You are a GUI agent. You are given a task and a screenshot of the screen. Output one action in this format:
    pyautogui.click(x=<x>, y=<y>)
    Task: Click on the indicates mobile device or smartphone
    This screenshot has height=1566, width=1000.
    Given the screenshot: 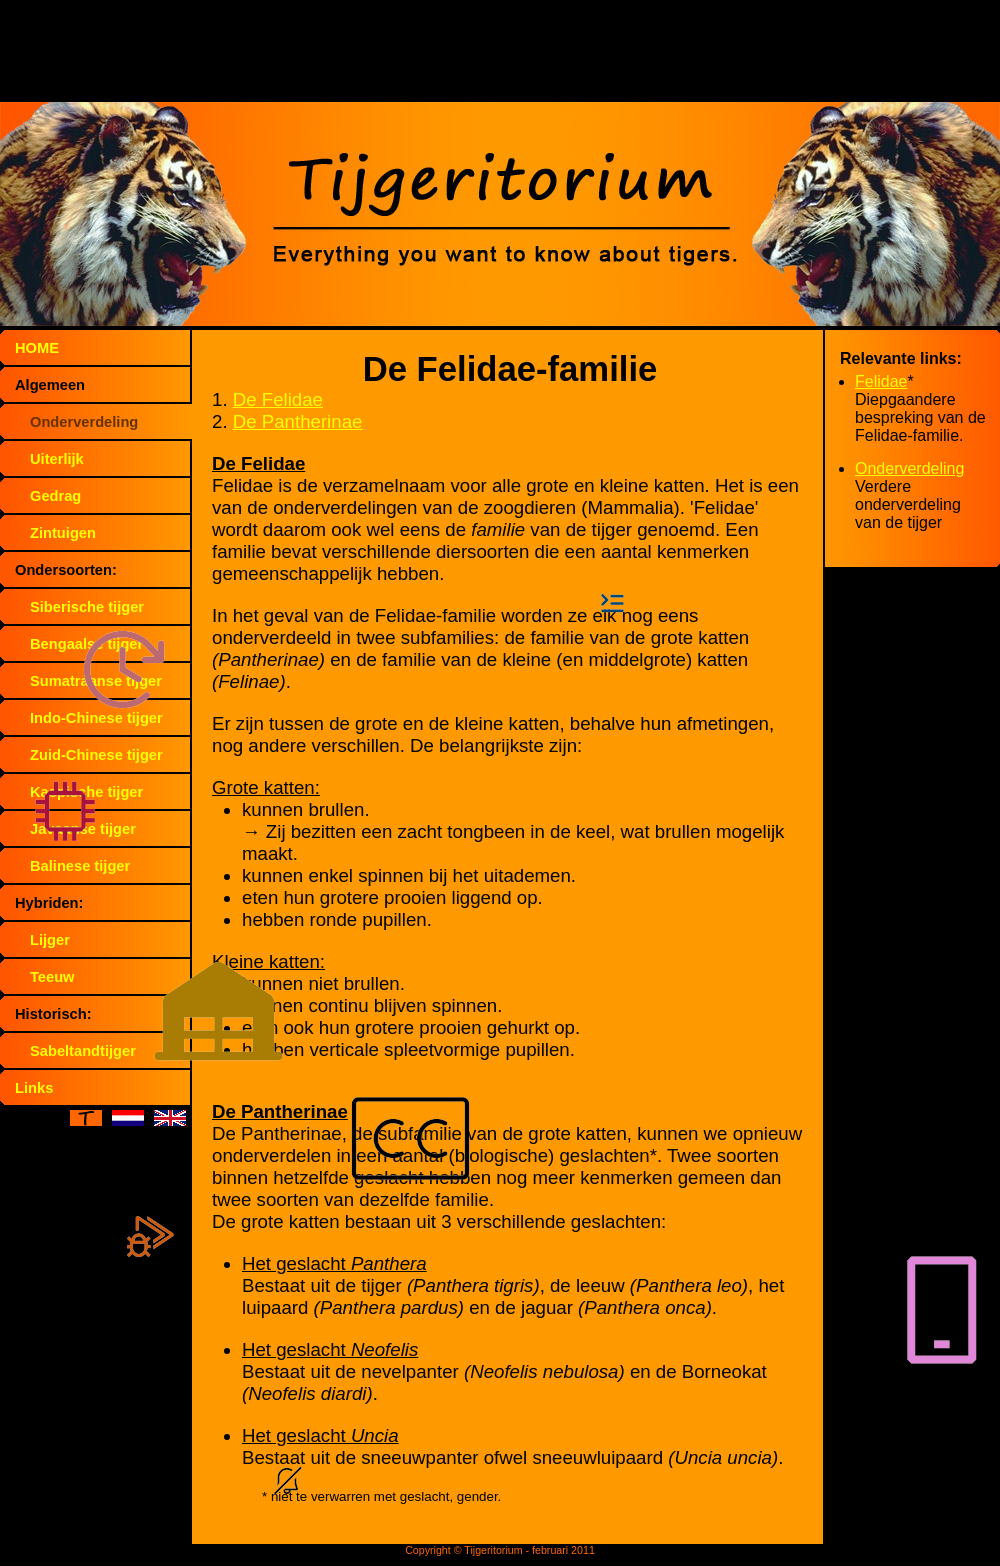 What is the action you would take?
    pyautogui.click(x=938, y=1310)
    